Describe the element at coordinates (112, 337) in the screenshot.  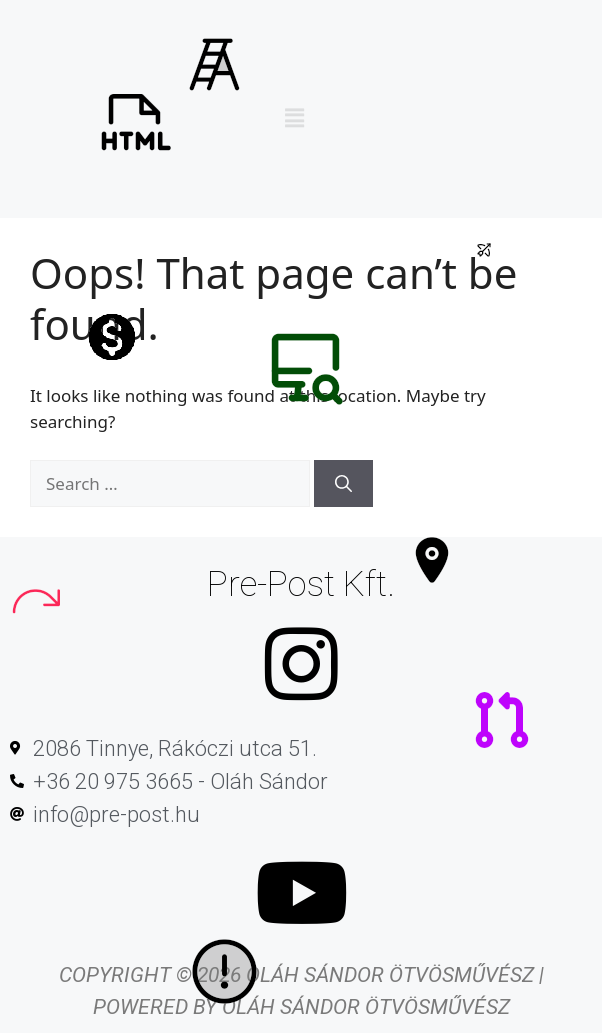
I see `view earnings or account balance` at that location.